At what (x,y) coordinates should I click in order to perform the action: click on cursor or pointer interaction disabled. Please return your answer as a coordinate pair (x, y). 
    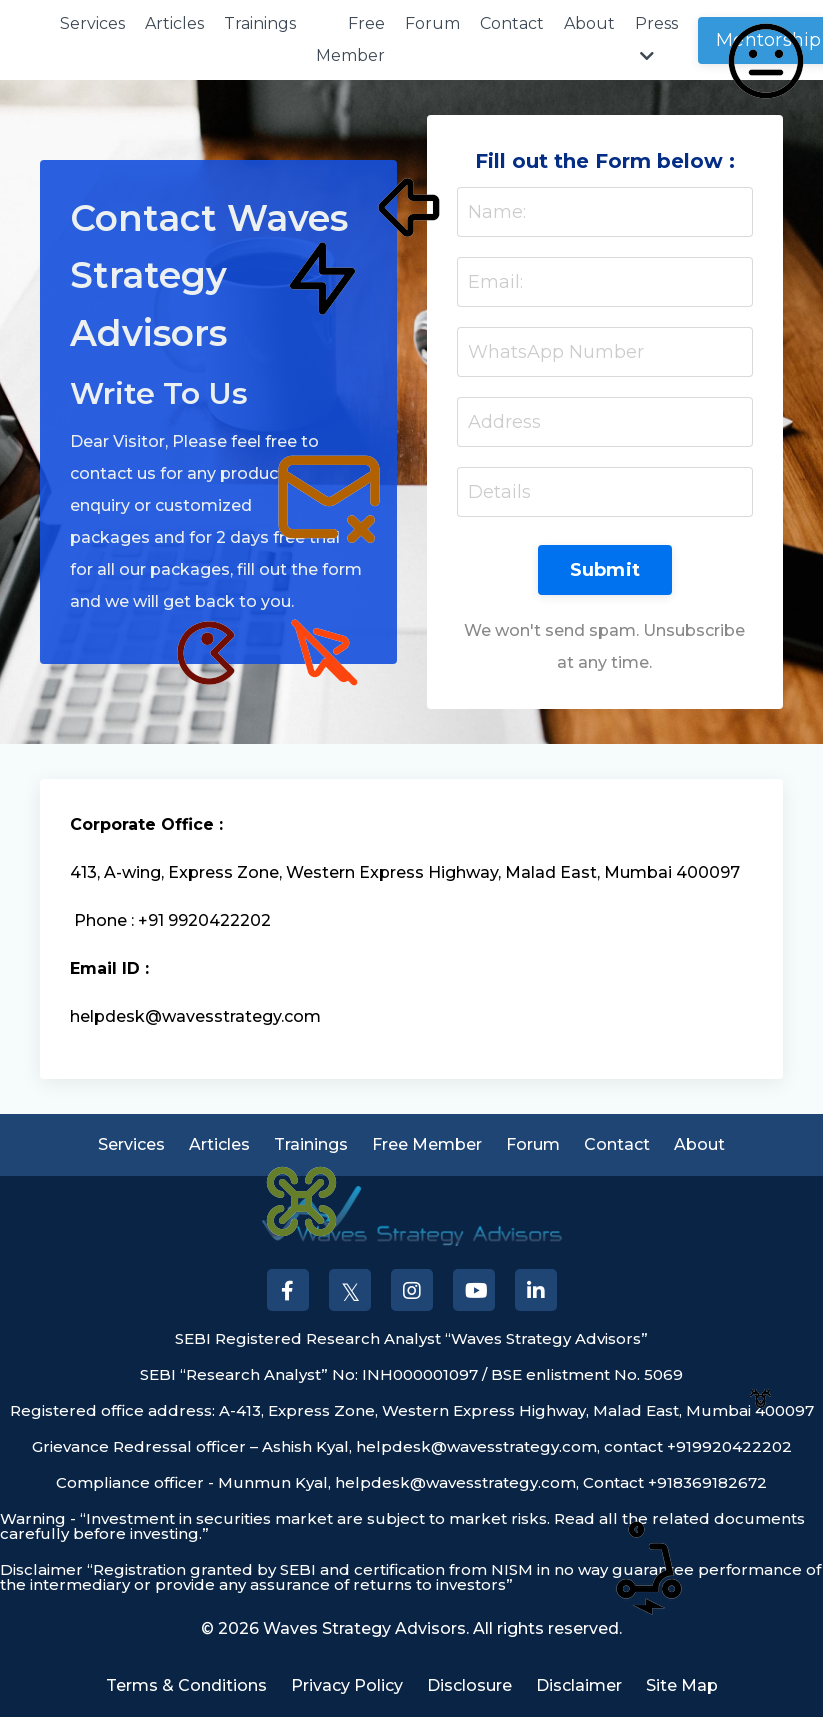
    Looking at the image, I should click on (324, 652).